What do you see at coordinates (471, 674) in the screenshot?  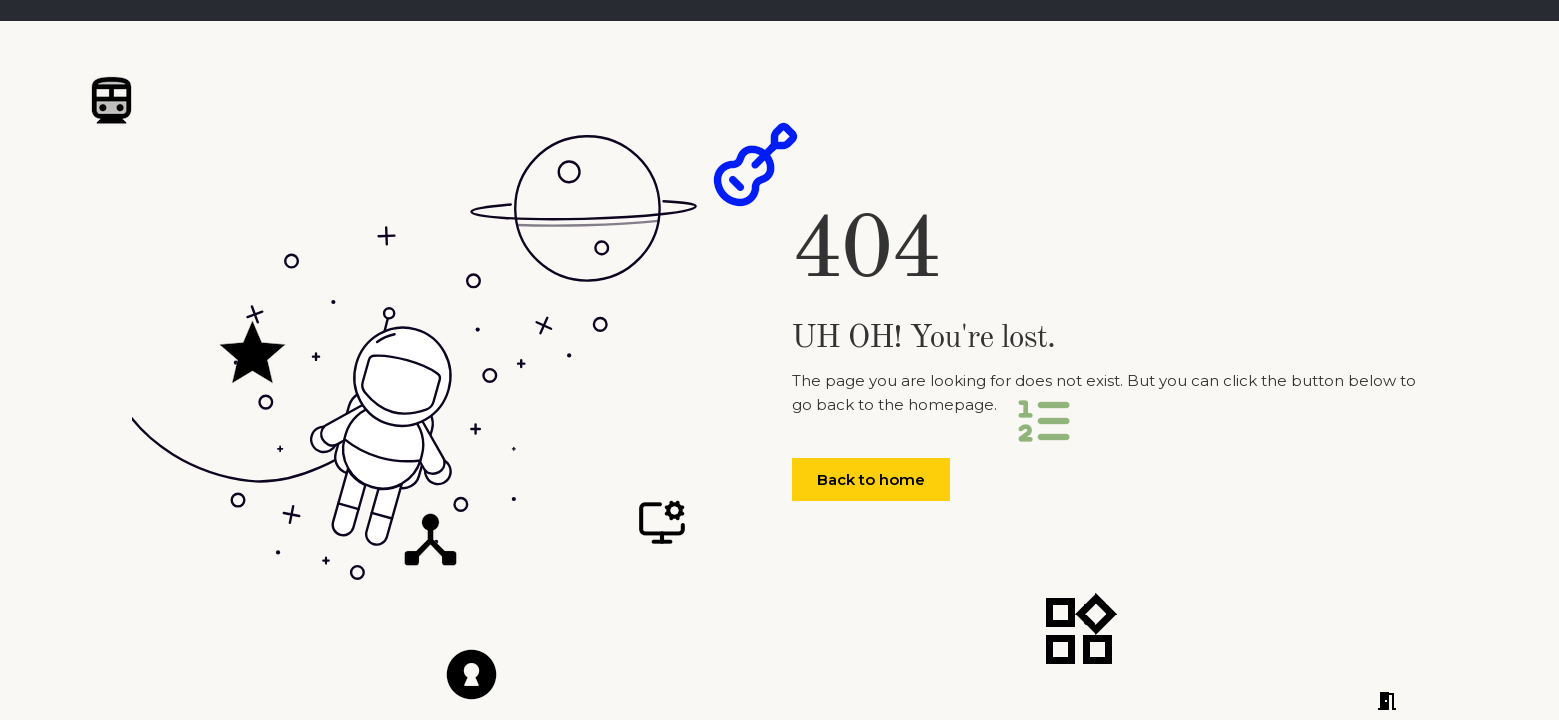 I see `access security or privacy settings` at bounding box center [471, 674].